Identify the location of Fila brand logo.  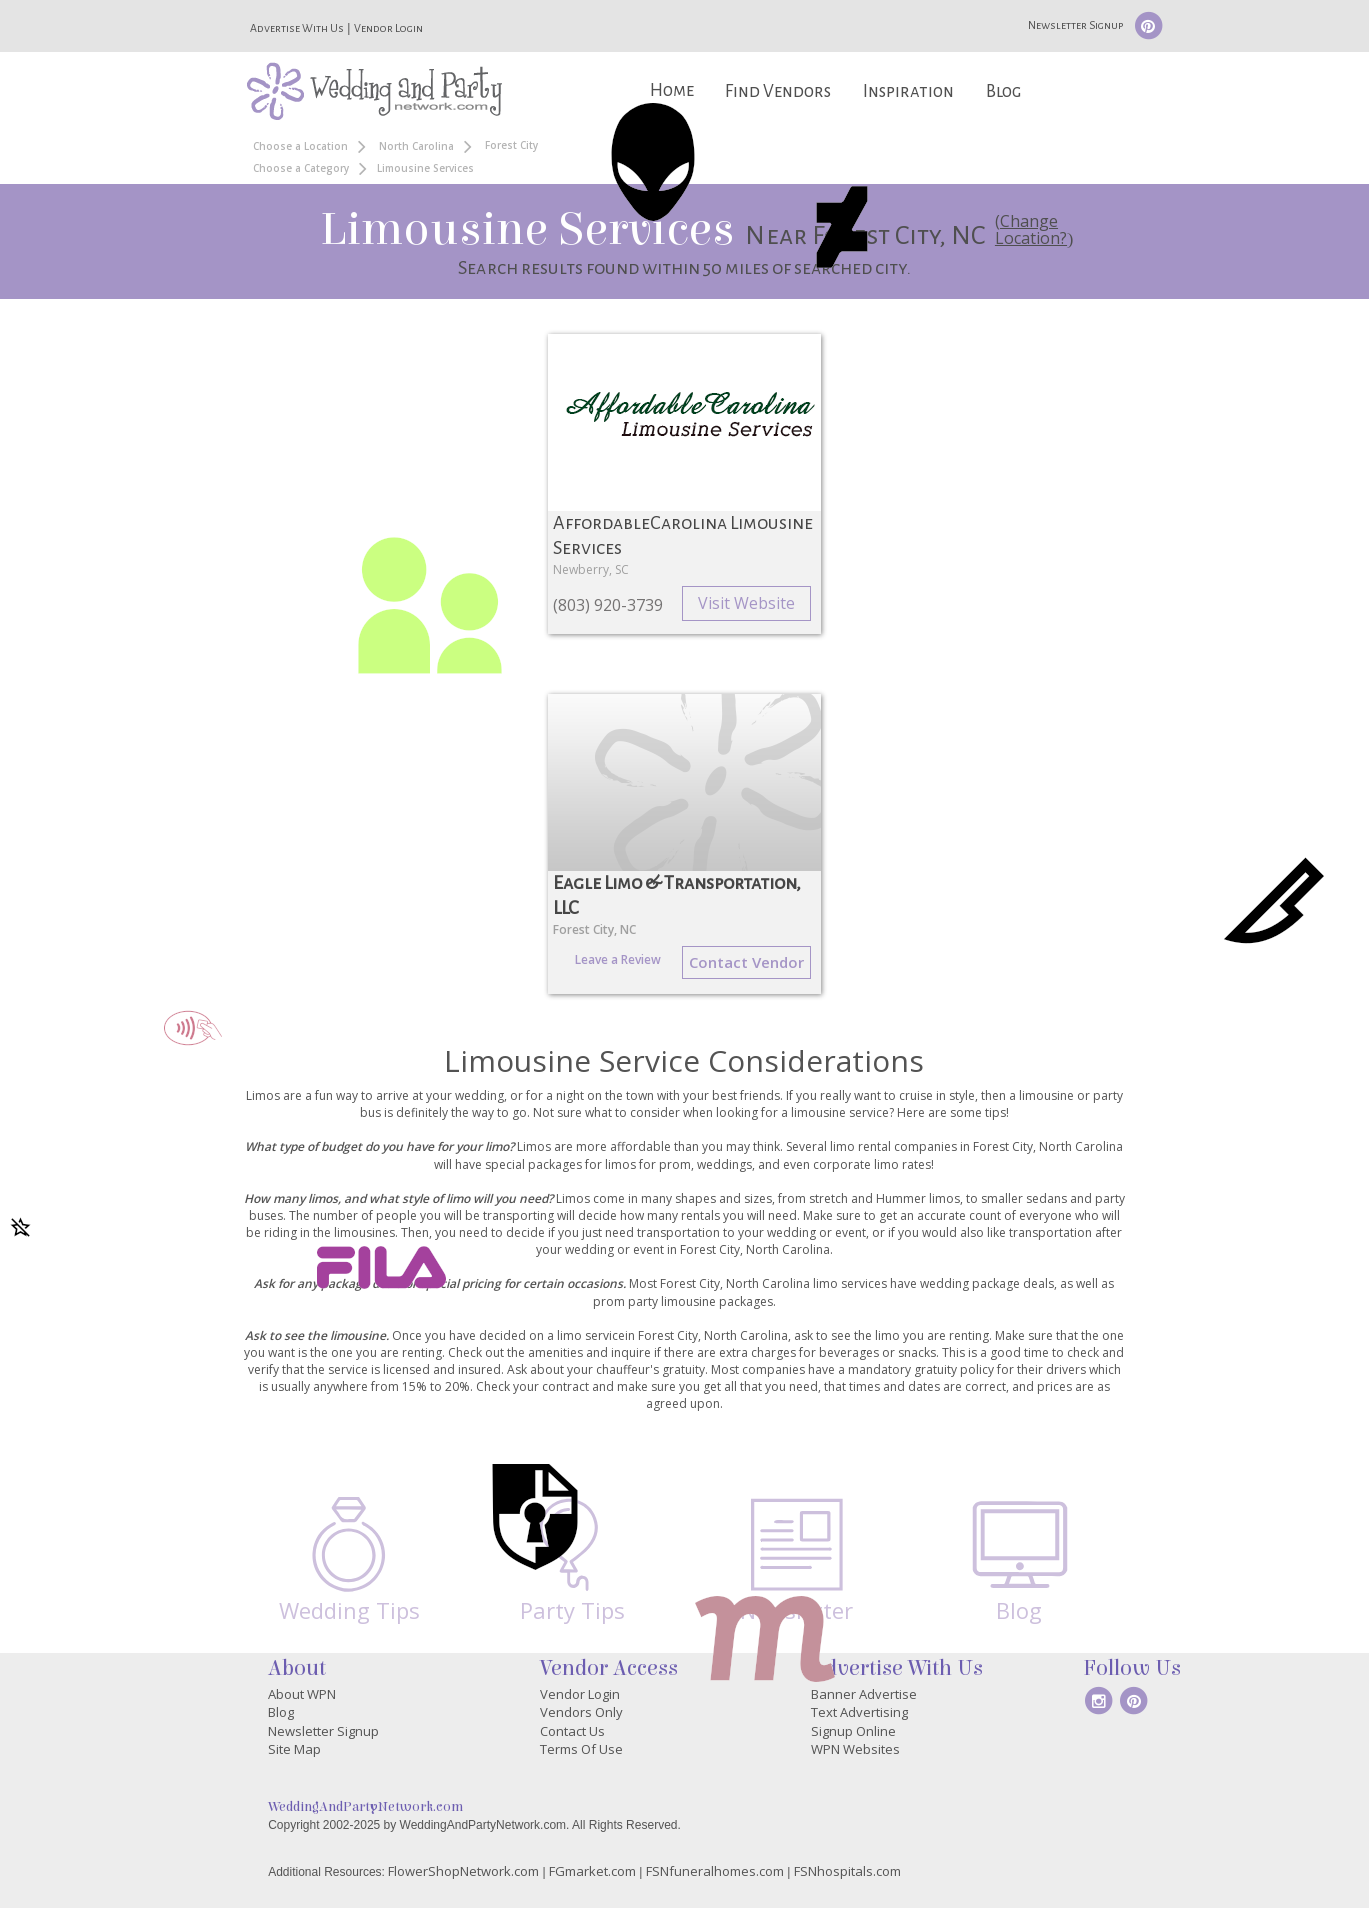
(381, 1267).